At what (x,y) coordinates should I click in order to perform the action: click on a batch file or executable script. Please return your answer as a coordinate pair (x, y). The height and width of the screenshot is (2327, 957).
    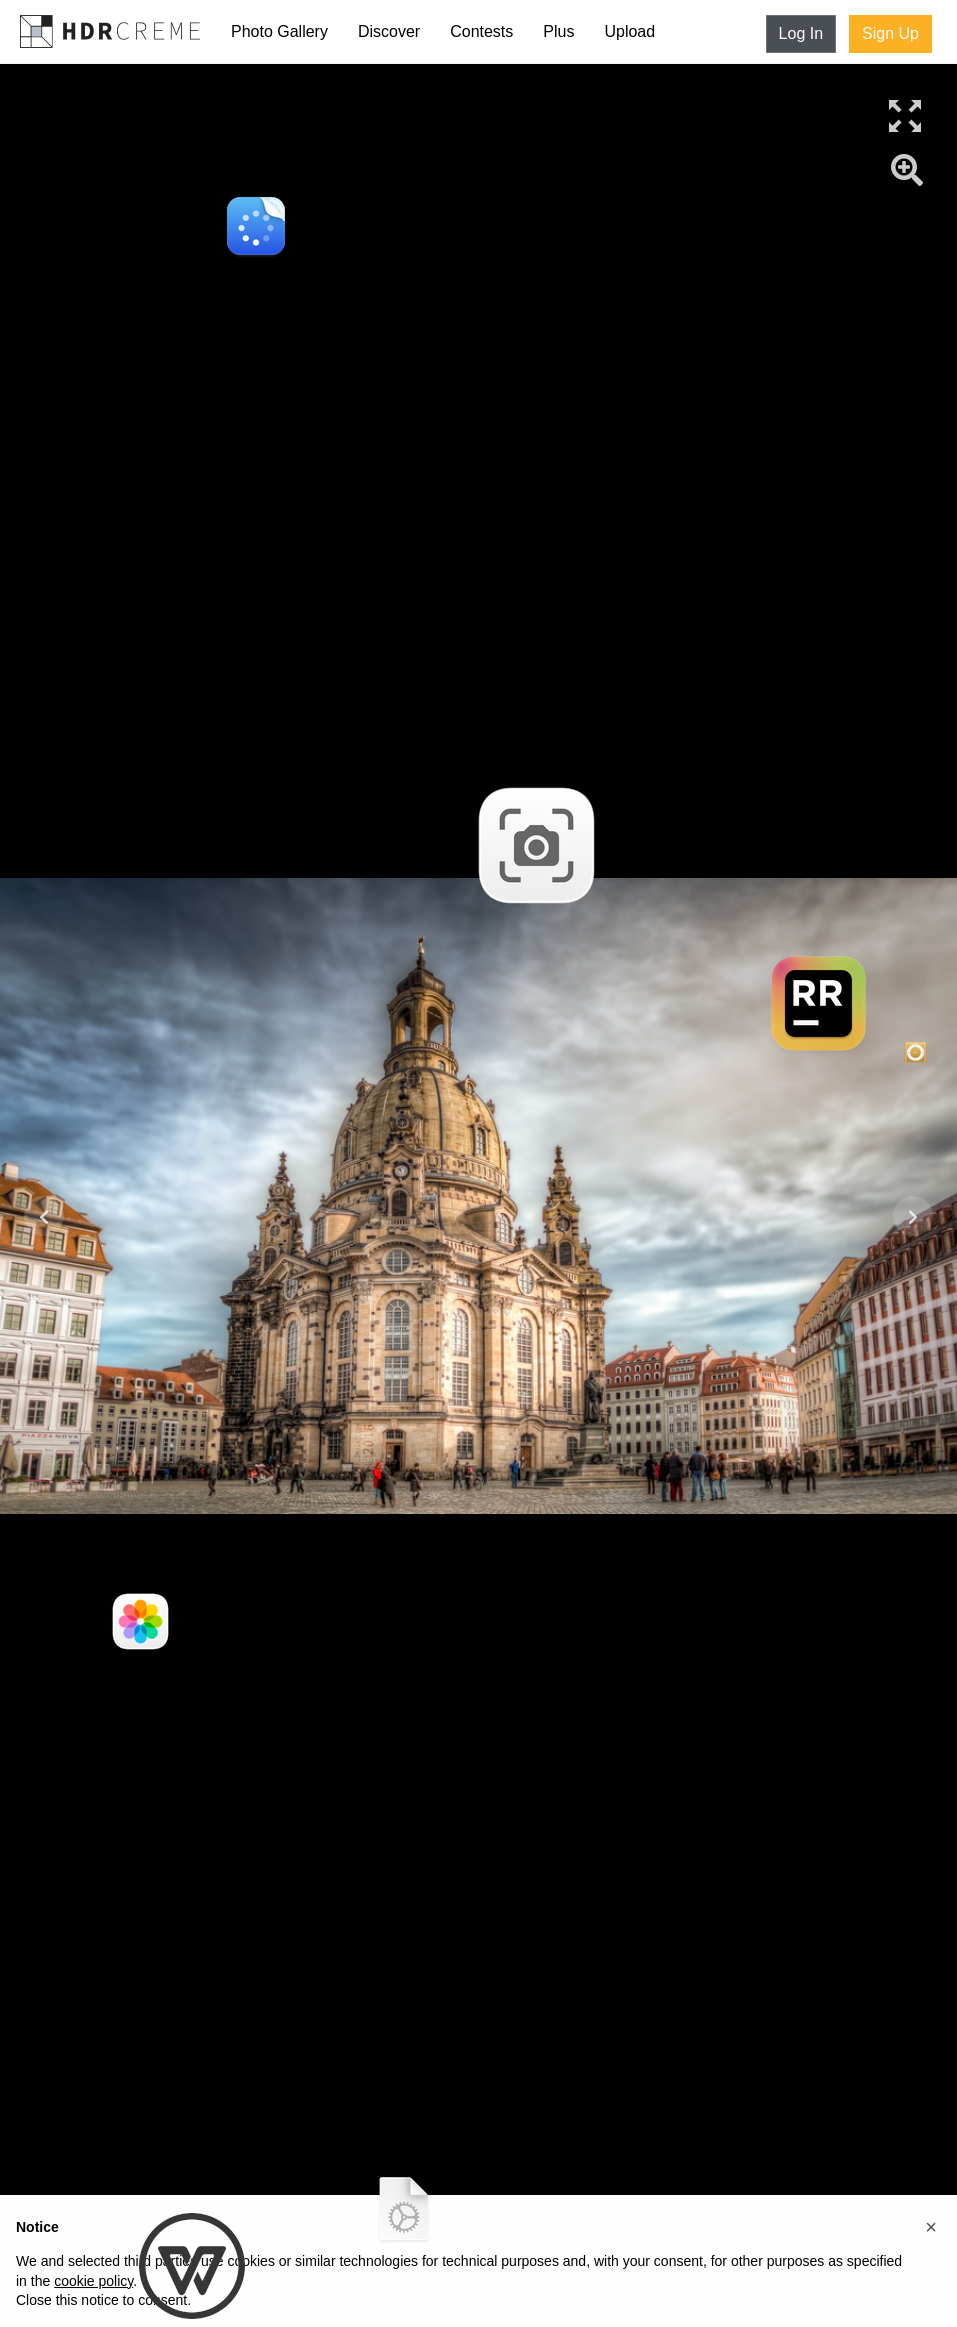
    Looking at the image, I should click on (404, 2210).